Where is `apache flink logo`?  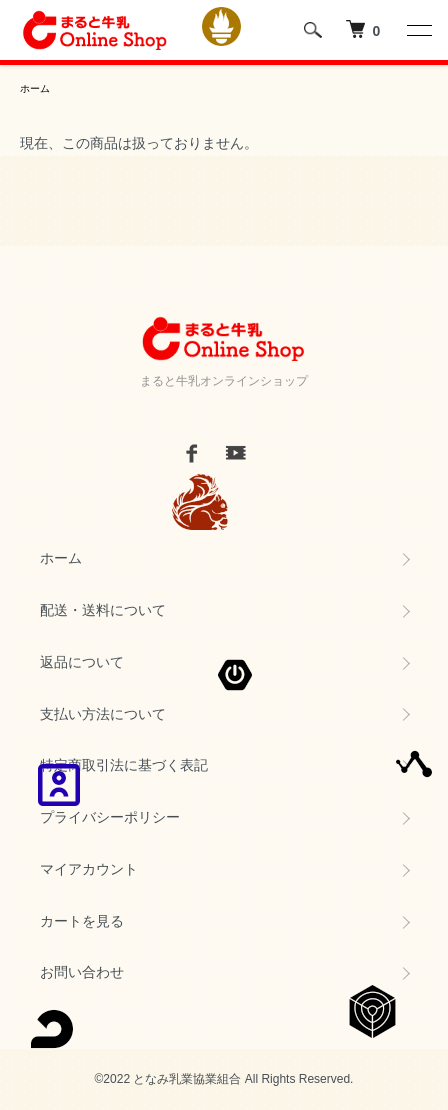 apache flink logo is located at coordinates (200, 502).